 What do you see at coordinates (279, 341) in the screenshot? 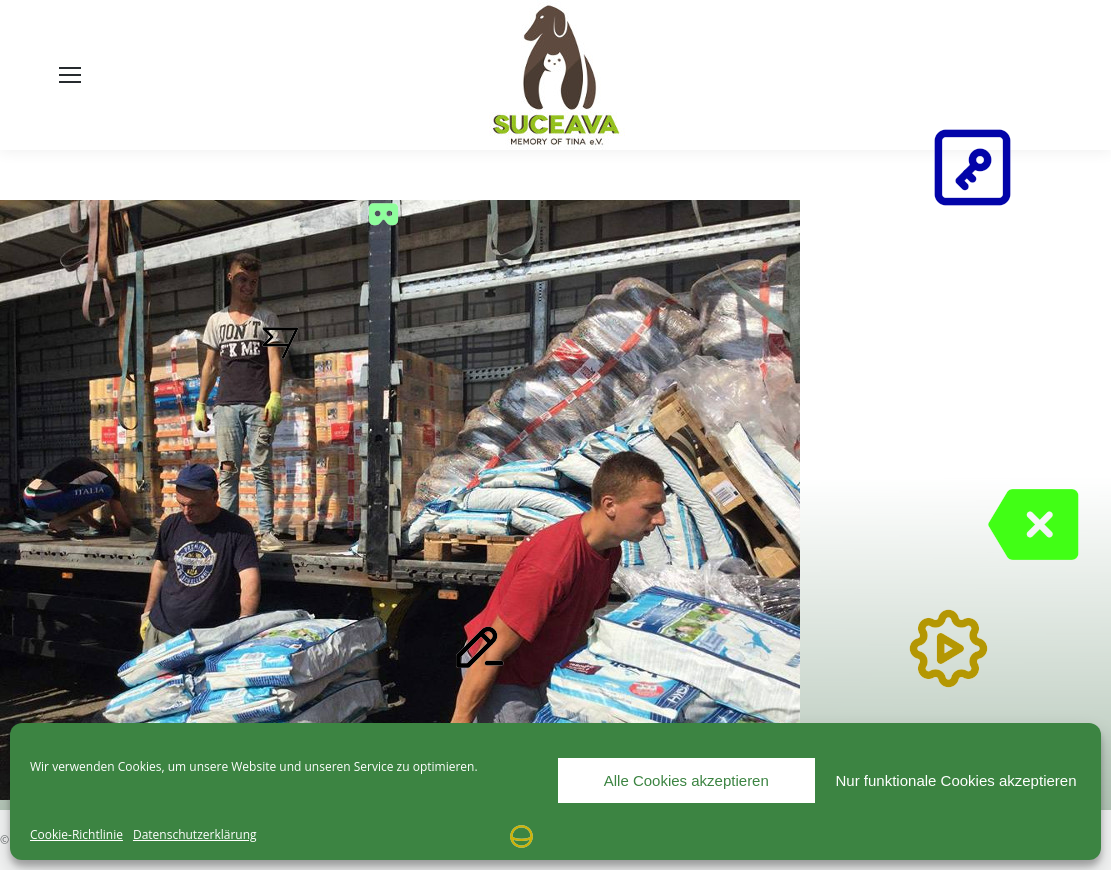
I see `flag or bookmark an item` at bounding box center [279, 341].